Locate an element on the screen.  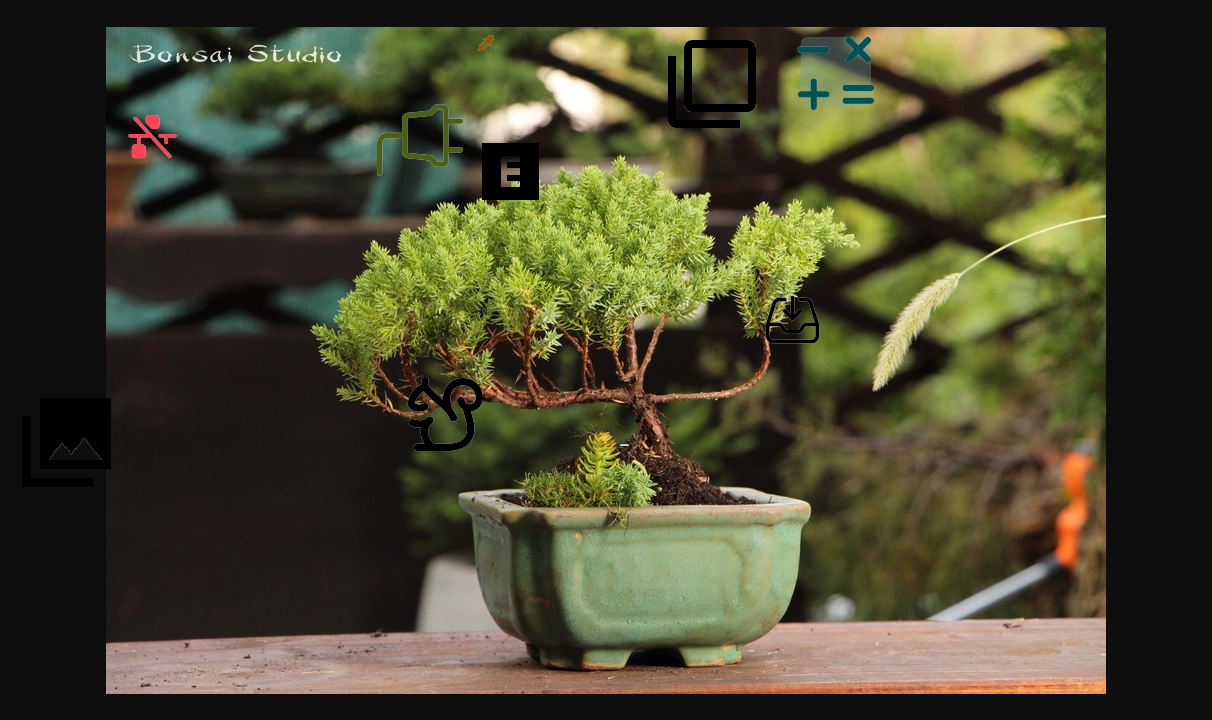
indicates no filter is applied is located at coordinates (712, 84).